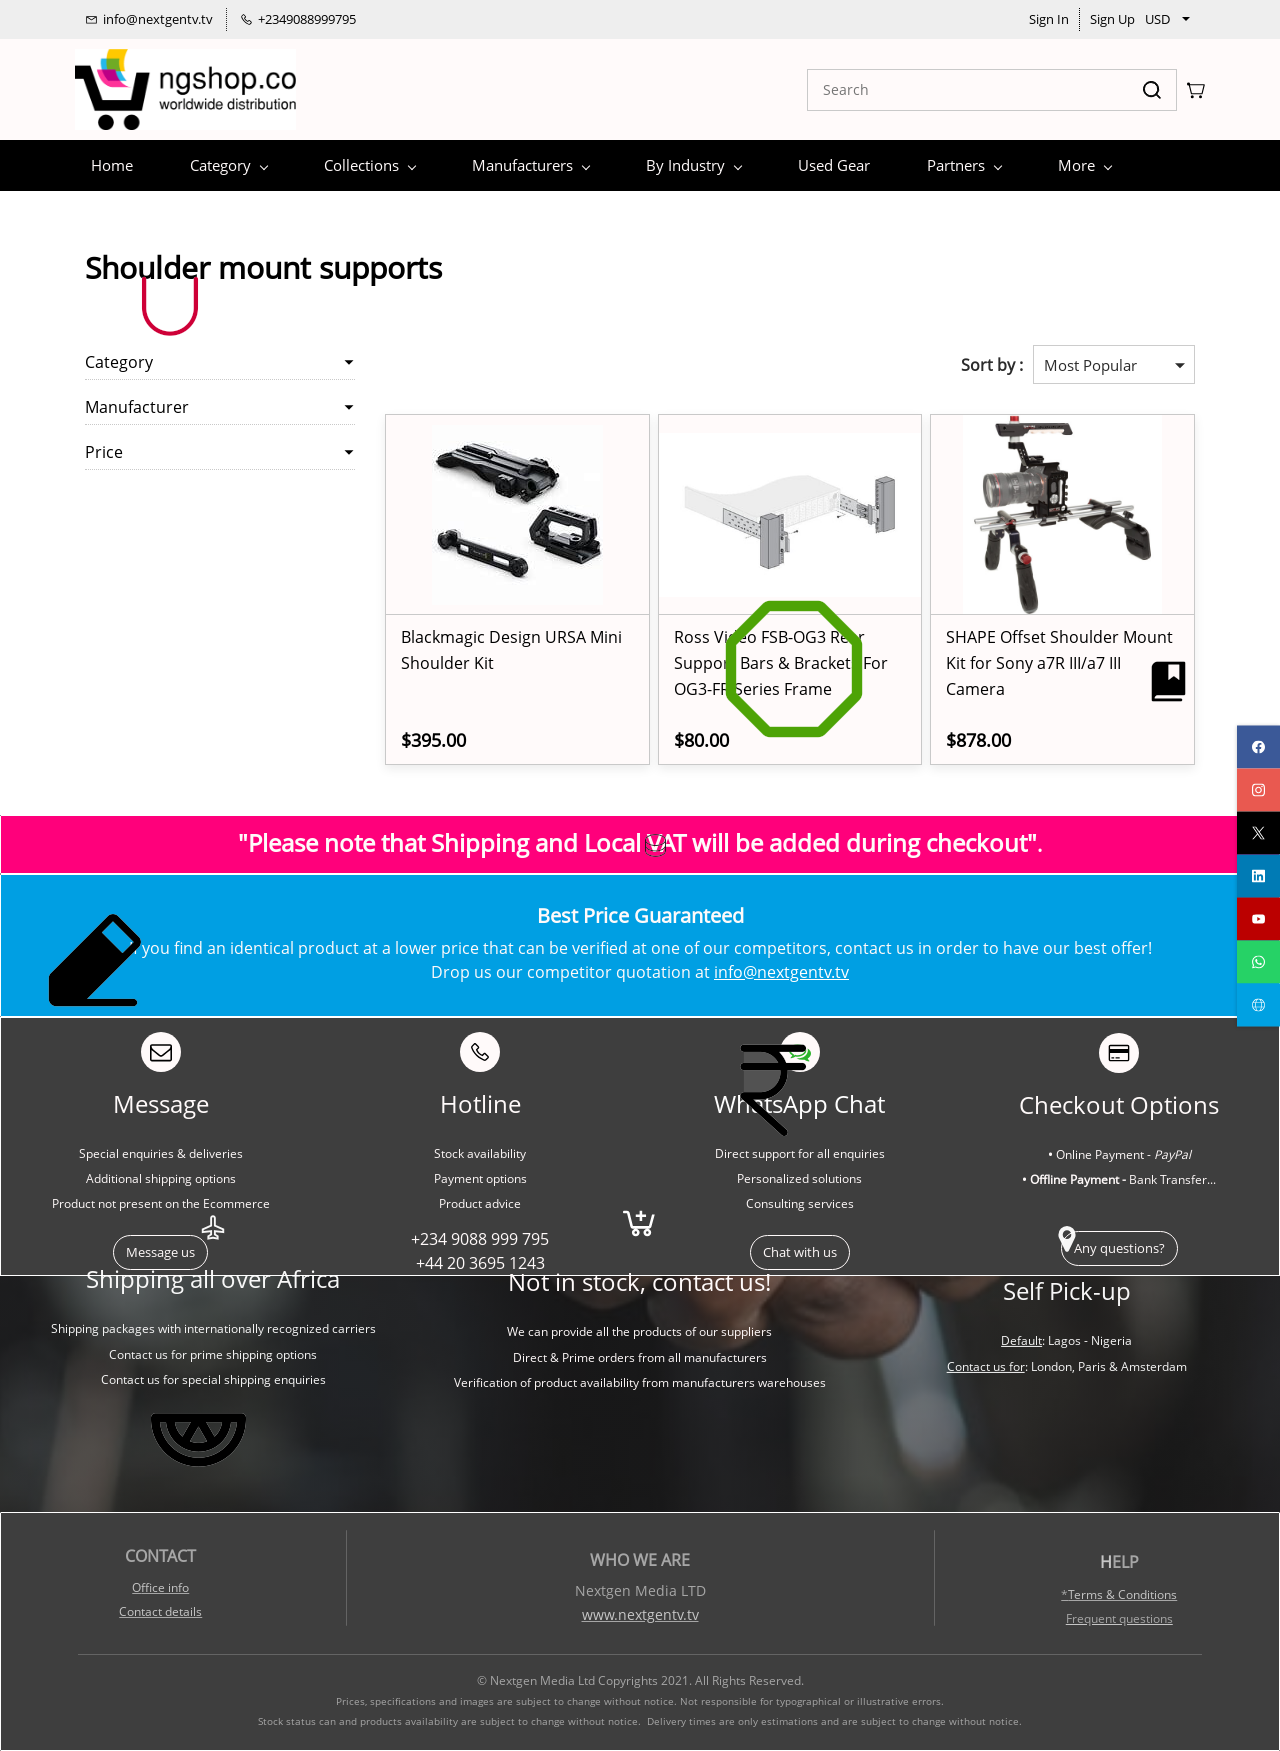 Image resolution: width=1280 pixels, height=1751 pixels. I want to click on generic shape or placeholder icon, so click(794, 669).